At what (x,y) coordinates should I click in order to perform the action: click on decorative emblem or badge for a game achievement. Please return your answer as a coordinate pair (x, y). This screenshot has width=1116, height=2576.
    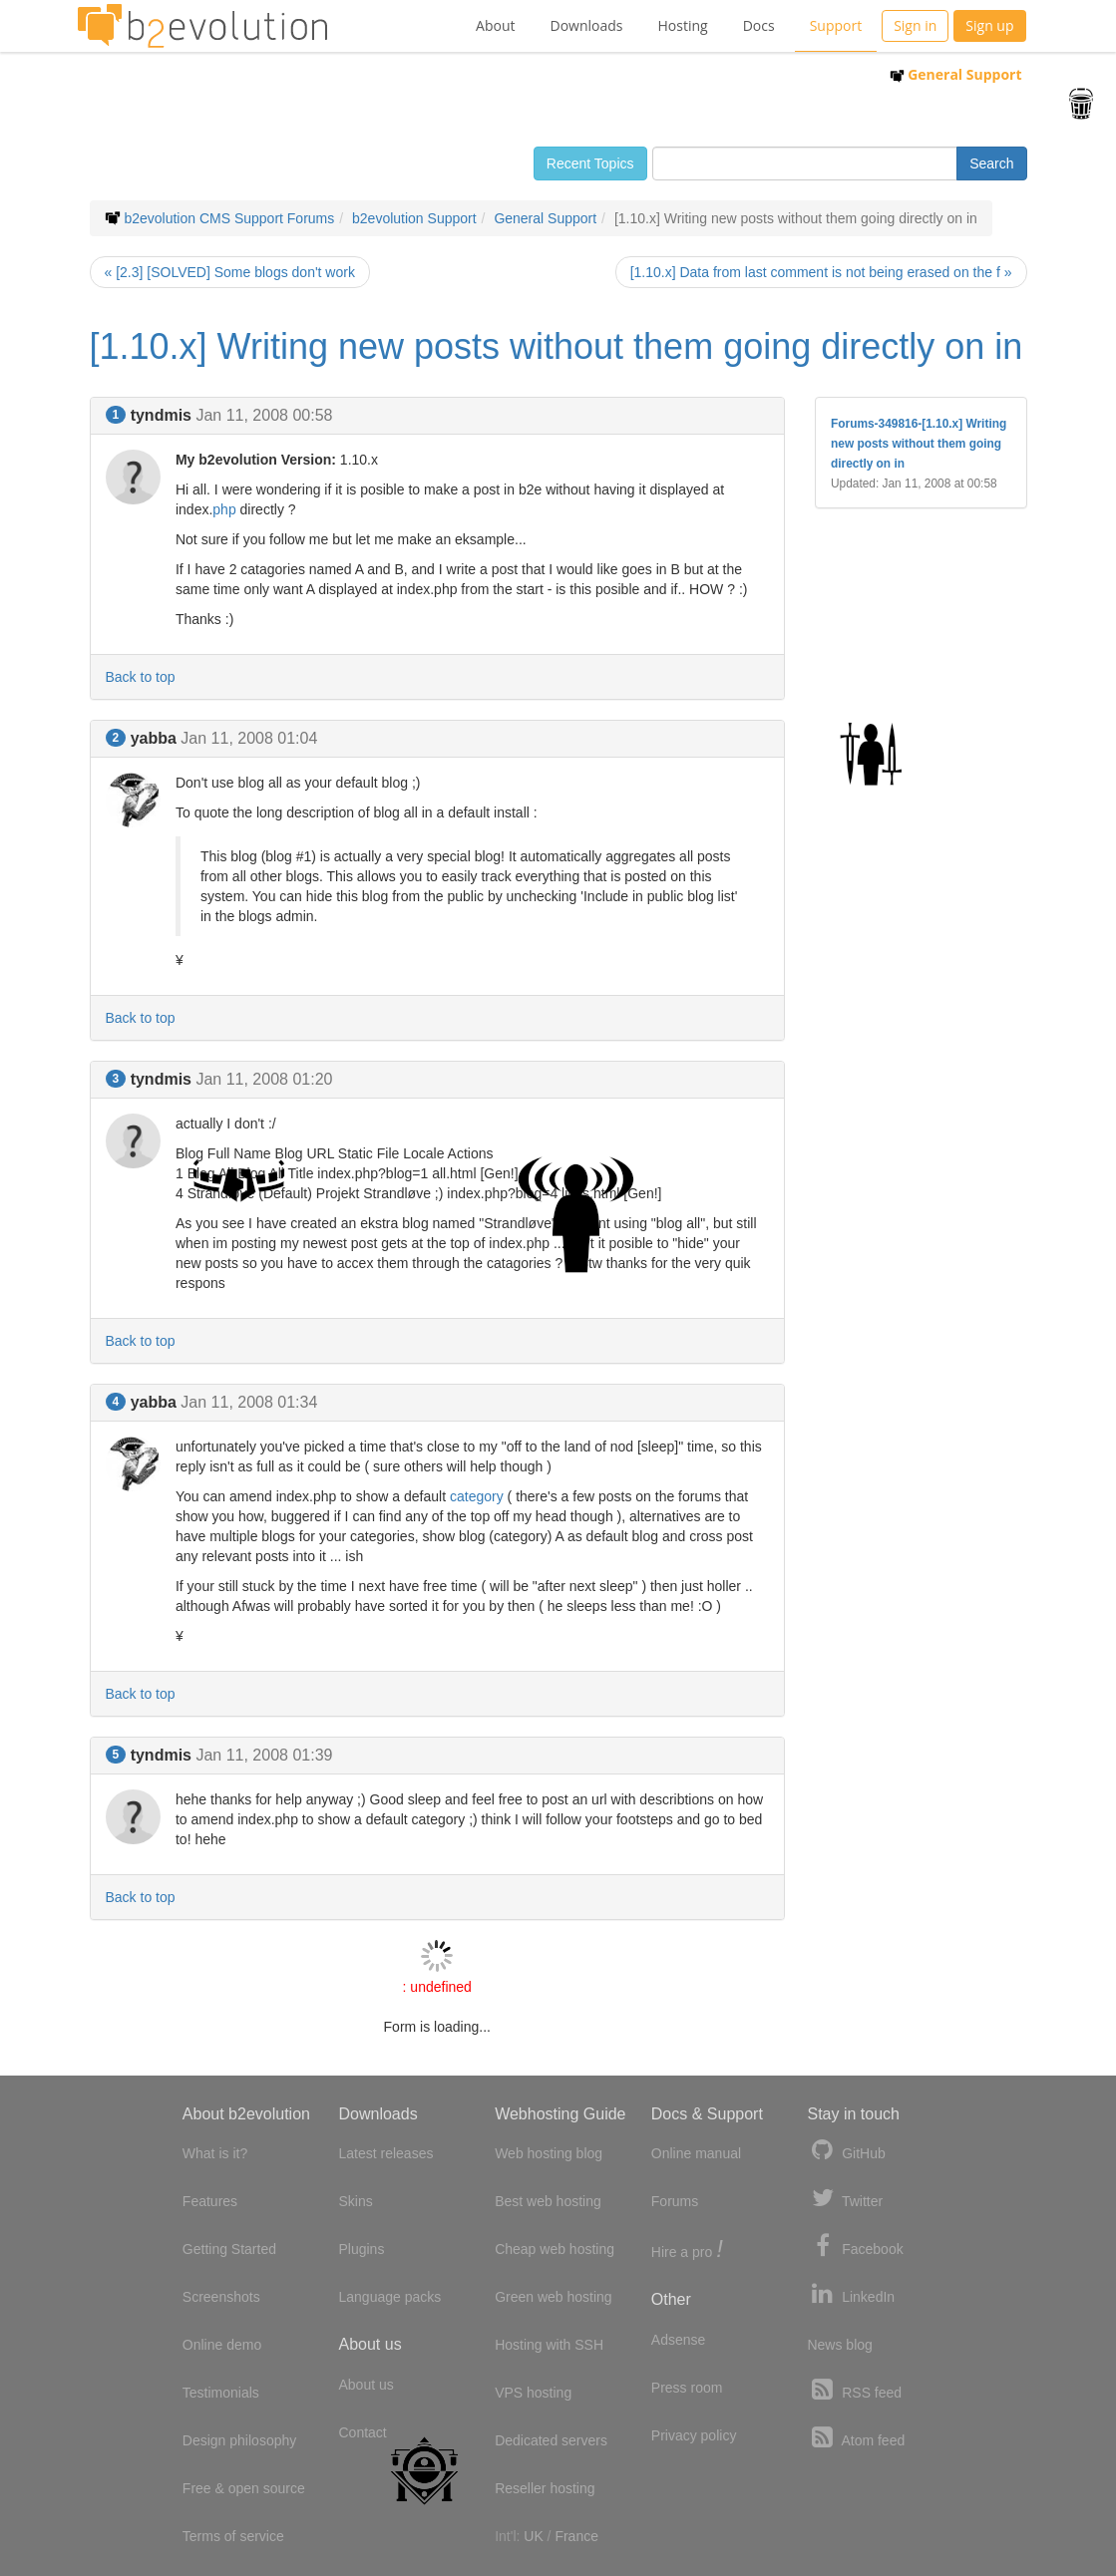
    Looking at the image, I should click on (424, 2470).